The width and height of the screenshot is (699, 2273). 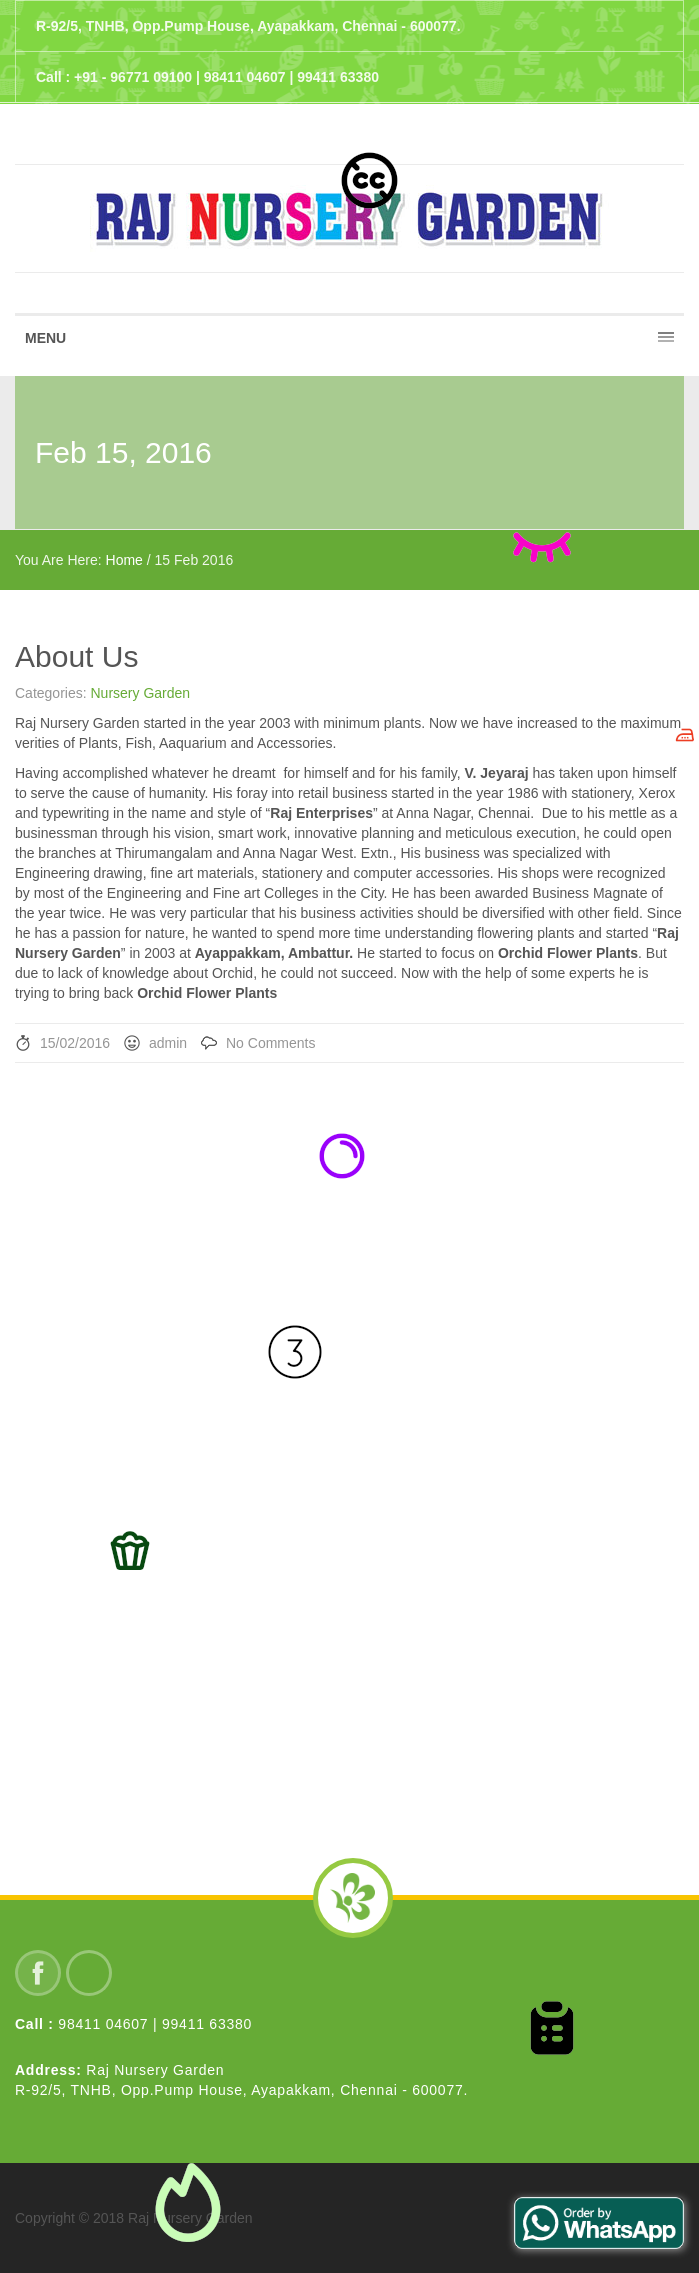 I want to click on view task list or checklist, so click(x=552, y=2028).